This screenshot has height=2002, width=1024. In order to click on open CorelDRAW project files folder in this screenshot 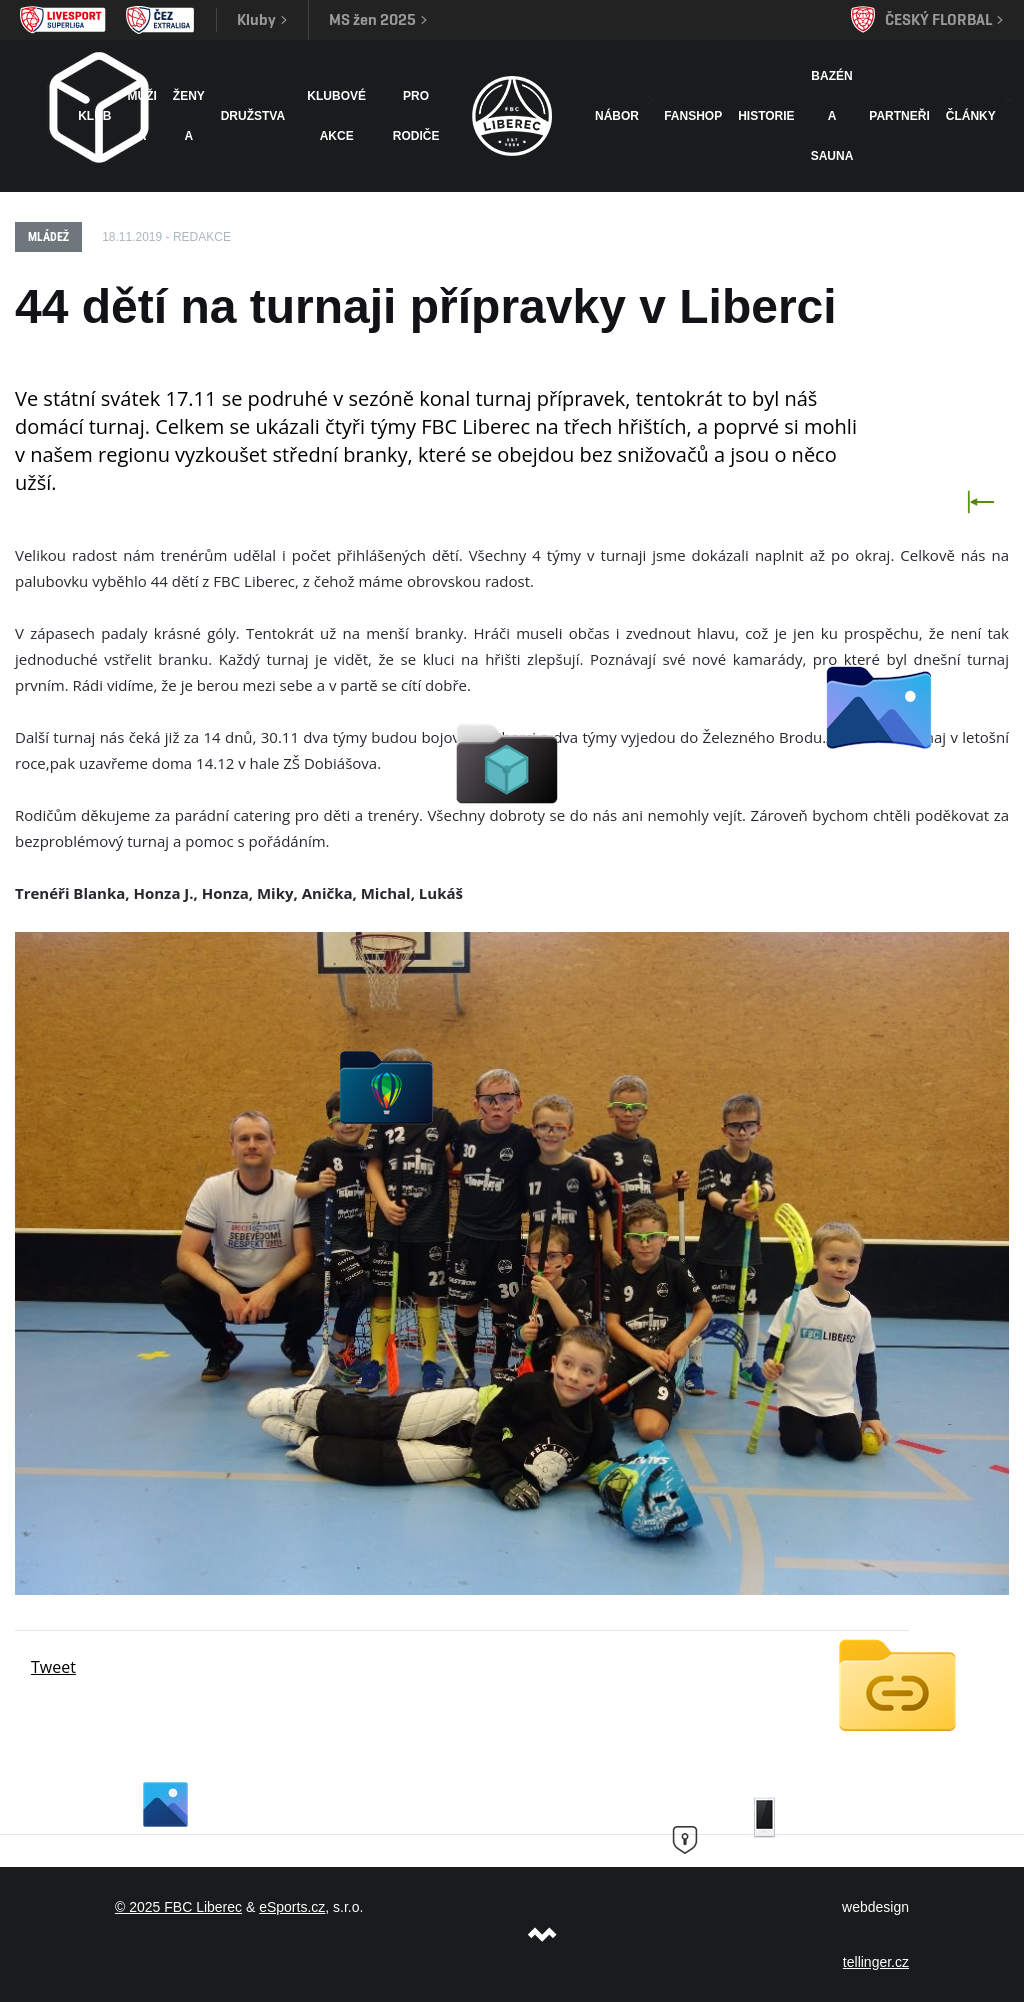, I will do `click(386, 1090)`.